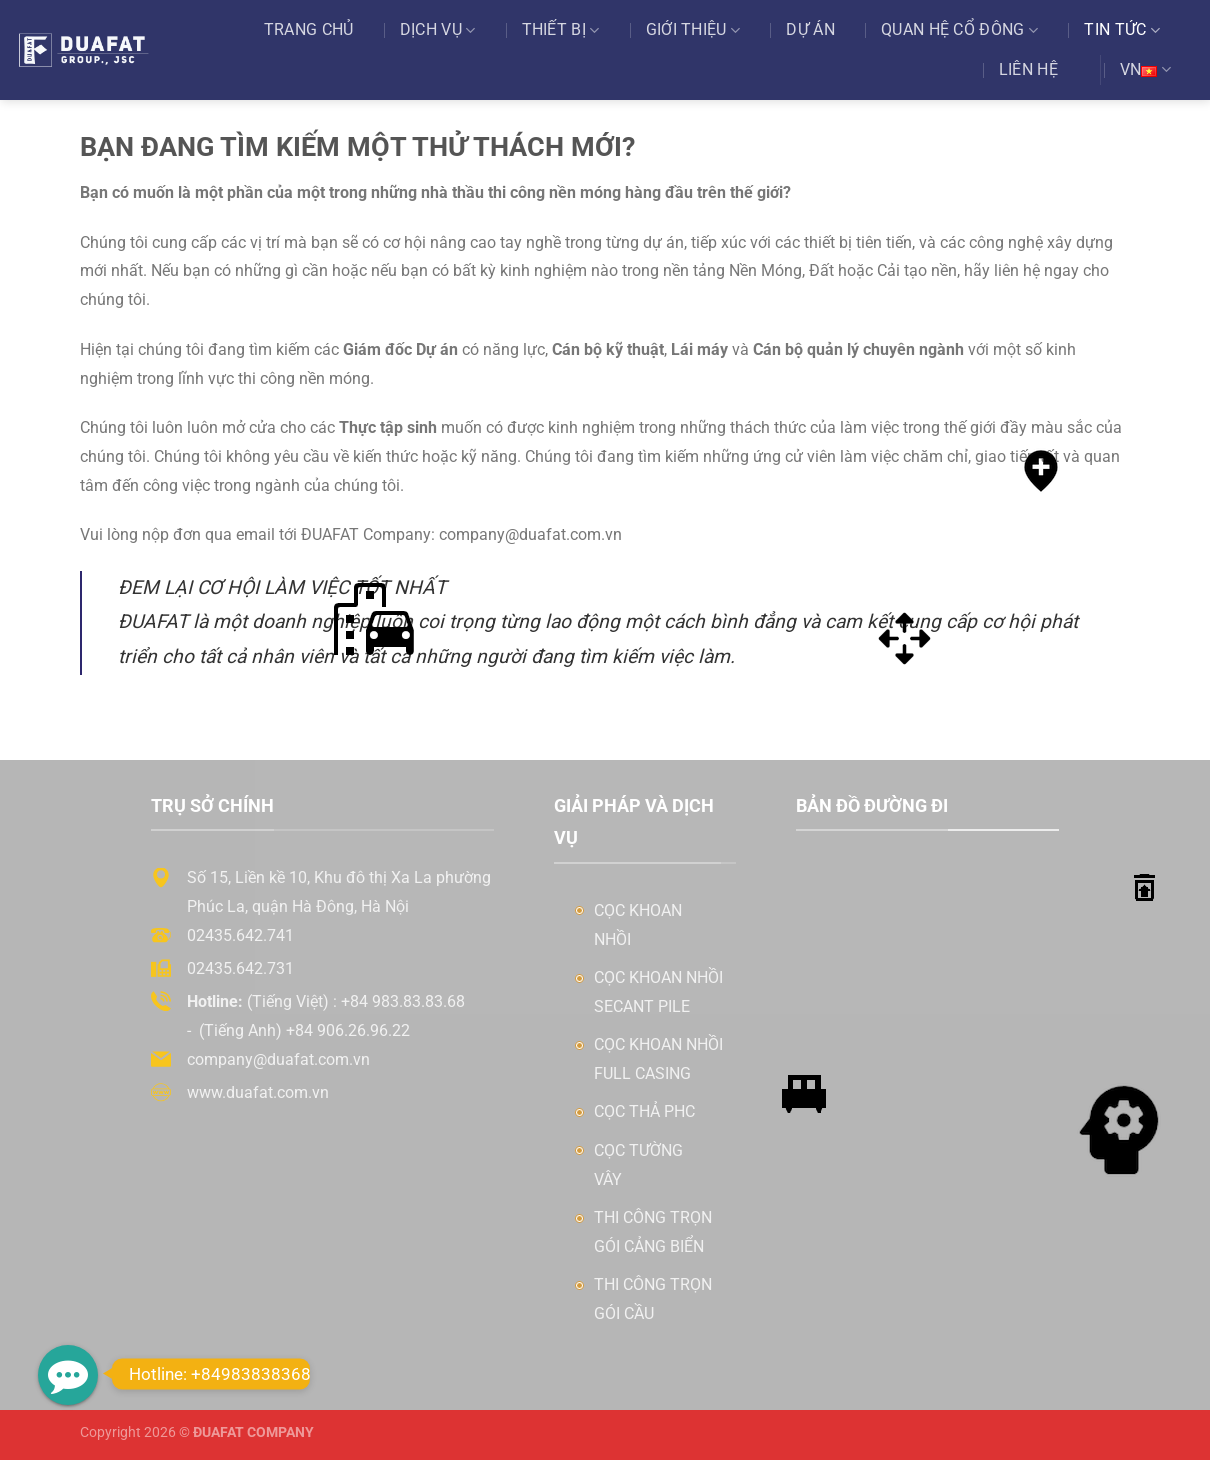  What do you see at coordinates (904, 638) in the screenshot?
I see `expand content to fullscreen` at bounding box center [904, 638].